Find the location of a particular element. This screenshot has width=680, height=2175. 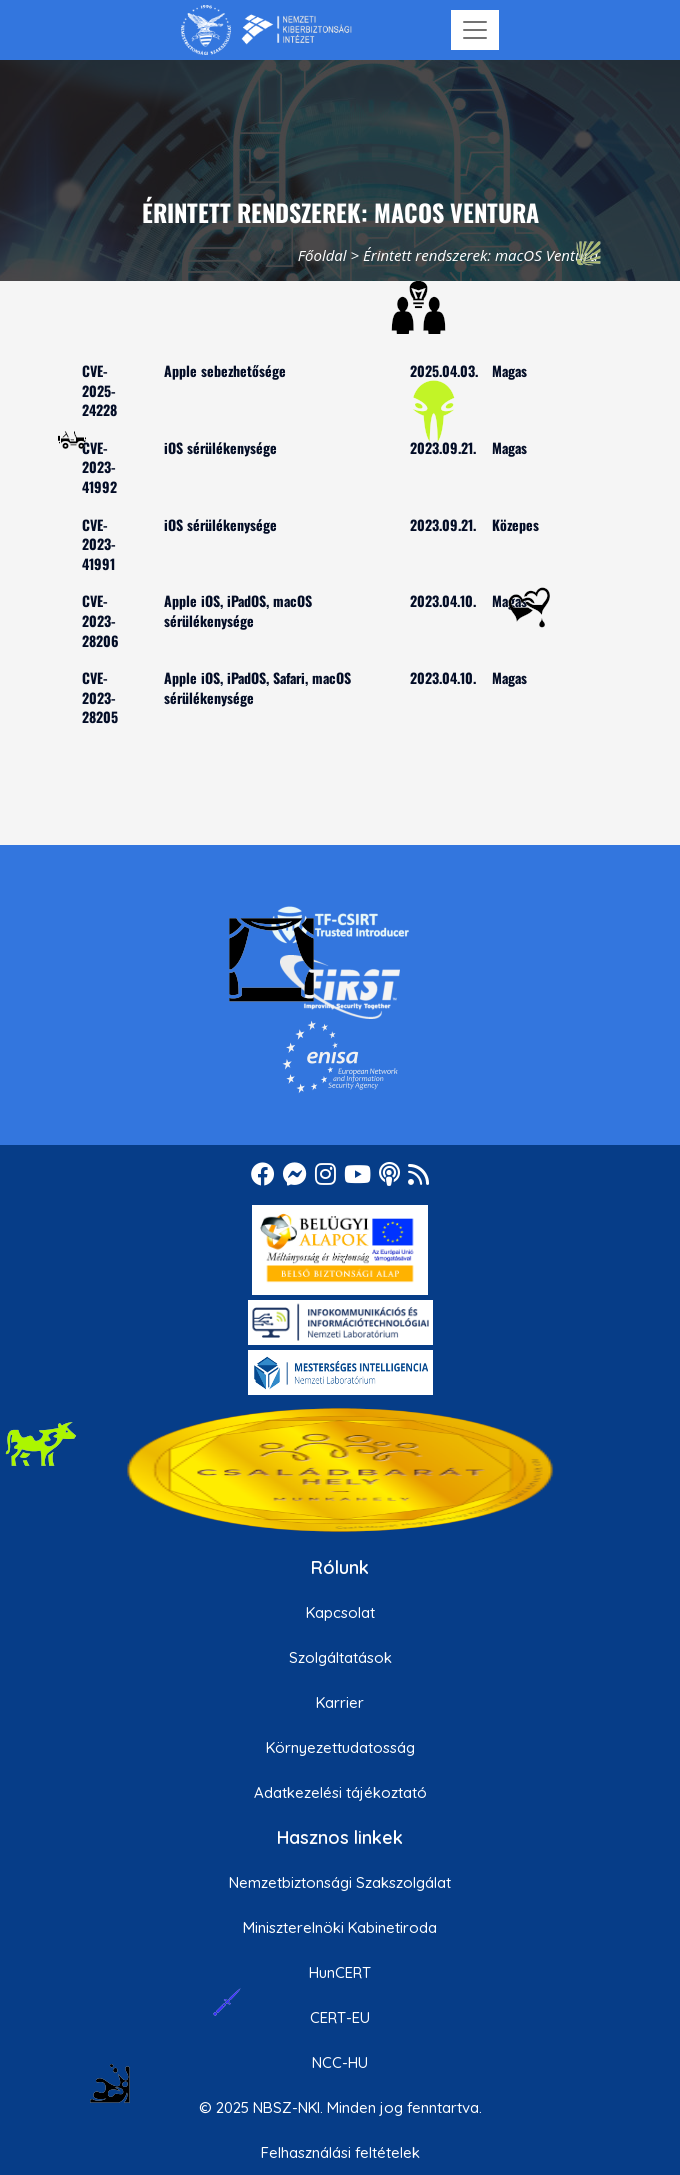

select off-road vehicle type is located at coordinates (72, 440).